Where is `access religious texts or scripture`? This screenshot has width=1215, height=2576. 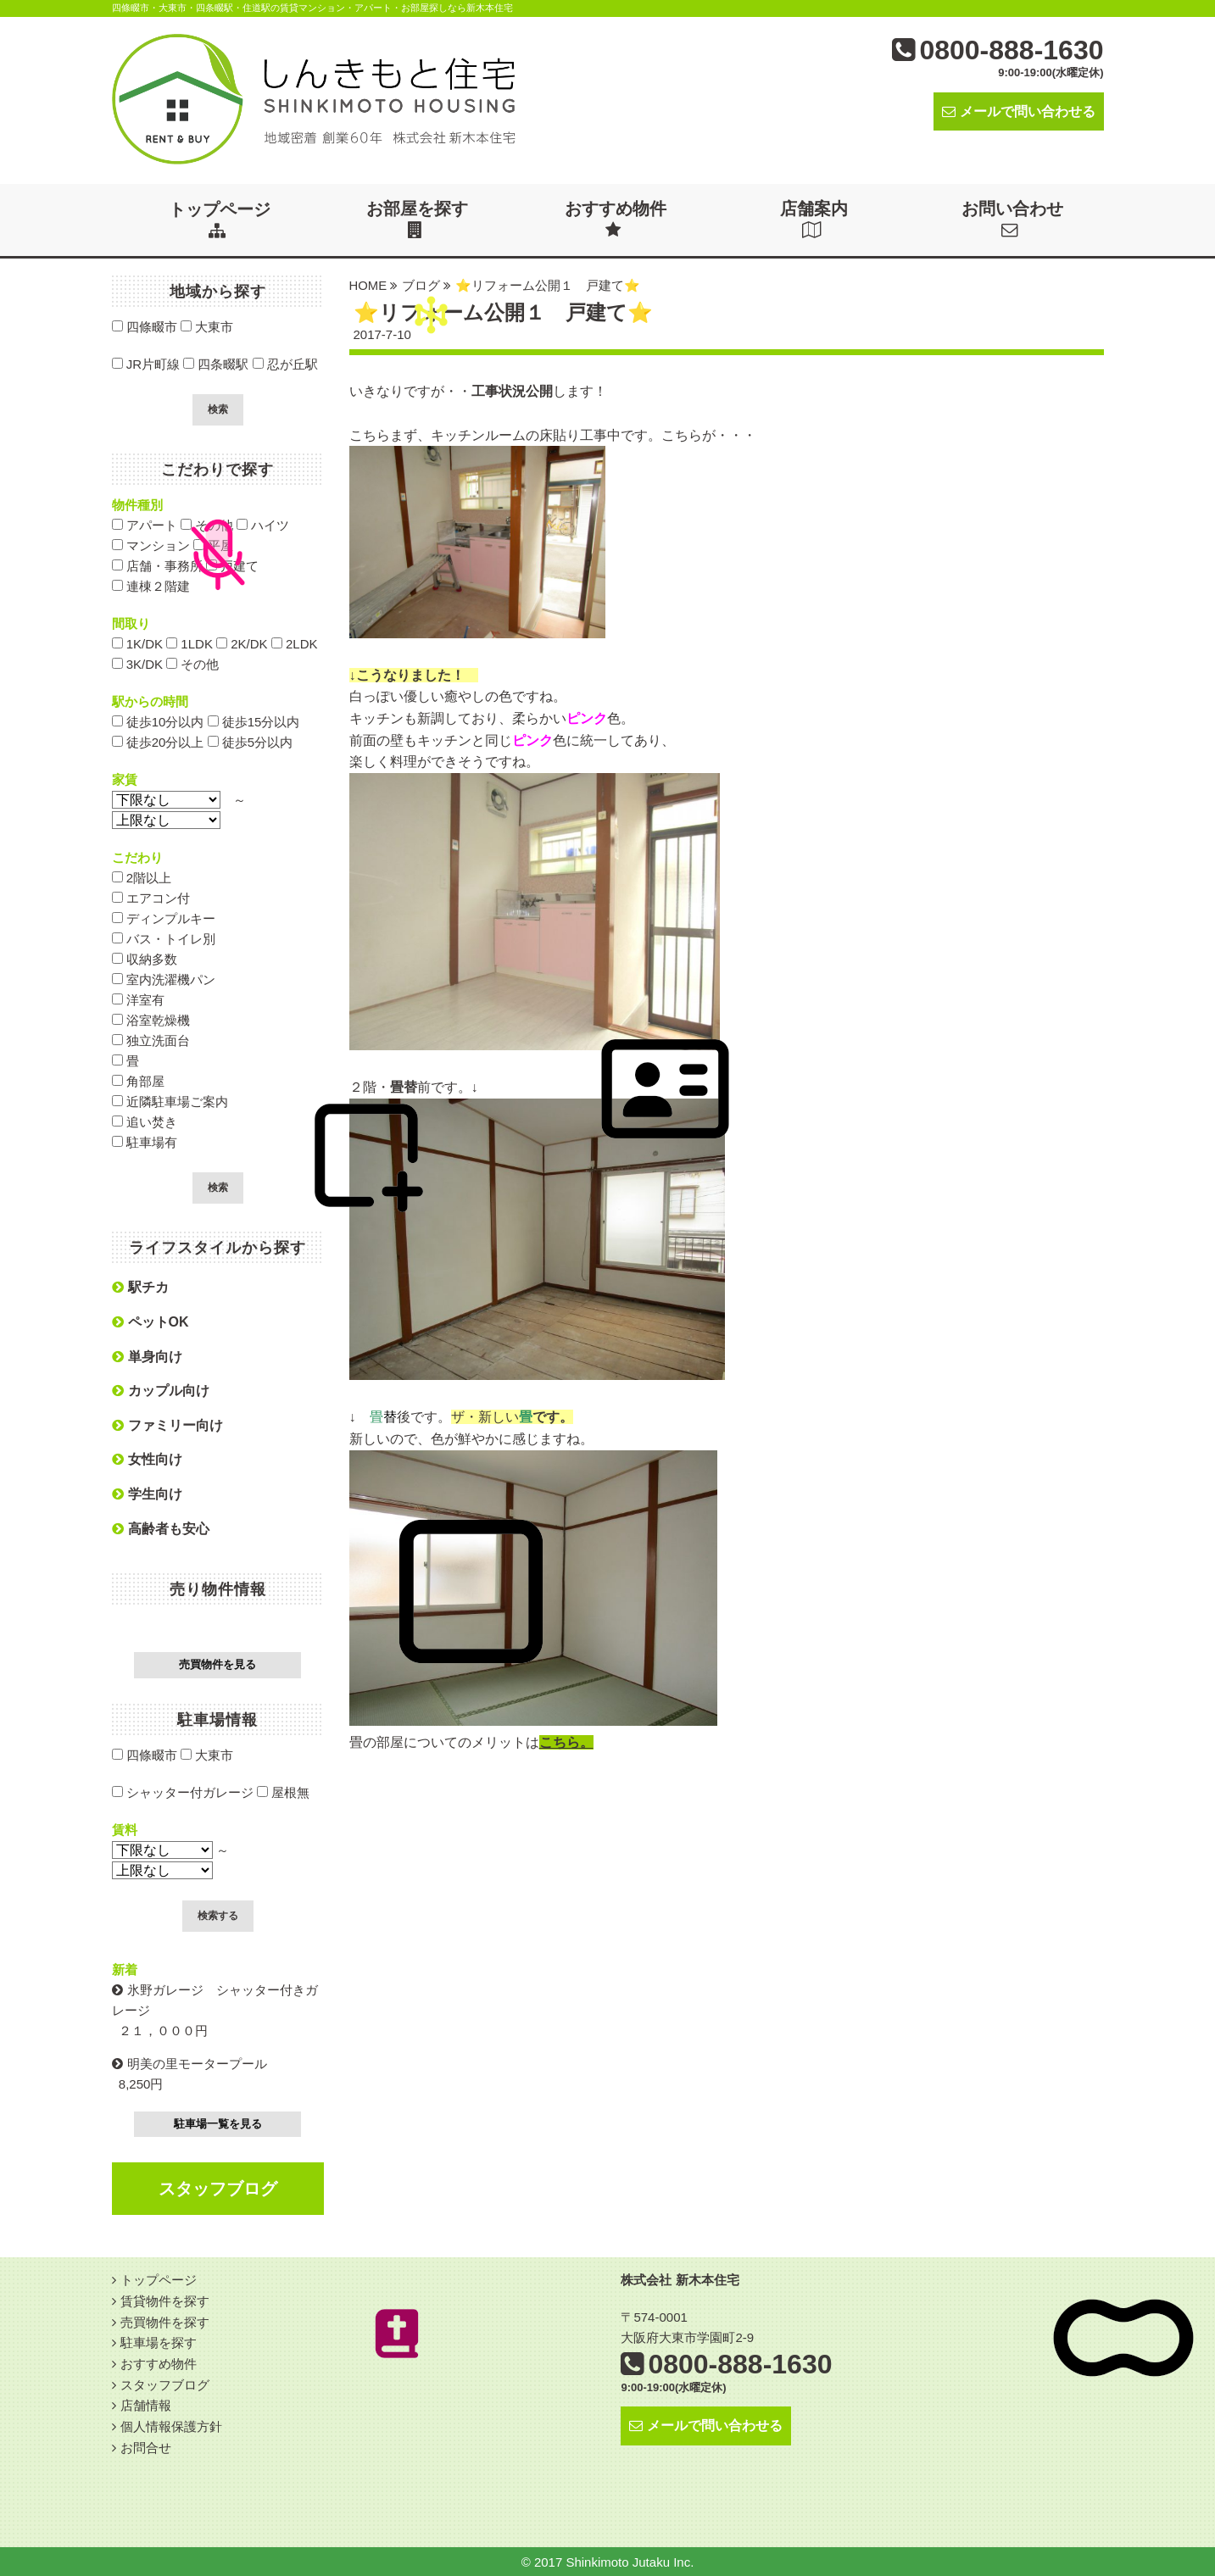
access religious texts or scripture is located at coordinates (397, 2334).